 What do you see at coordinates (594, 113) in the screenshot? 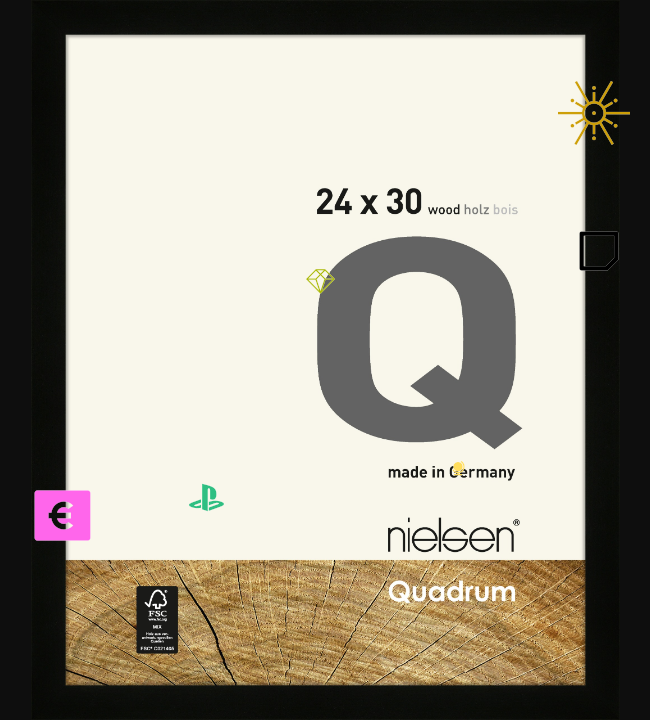
I see `tokio async runtime for rust logo` at bounding box center [594, 113].